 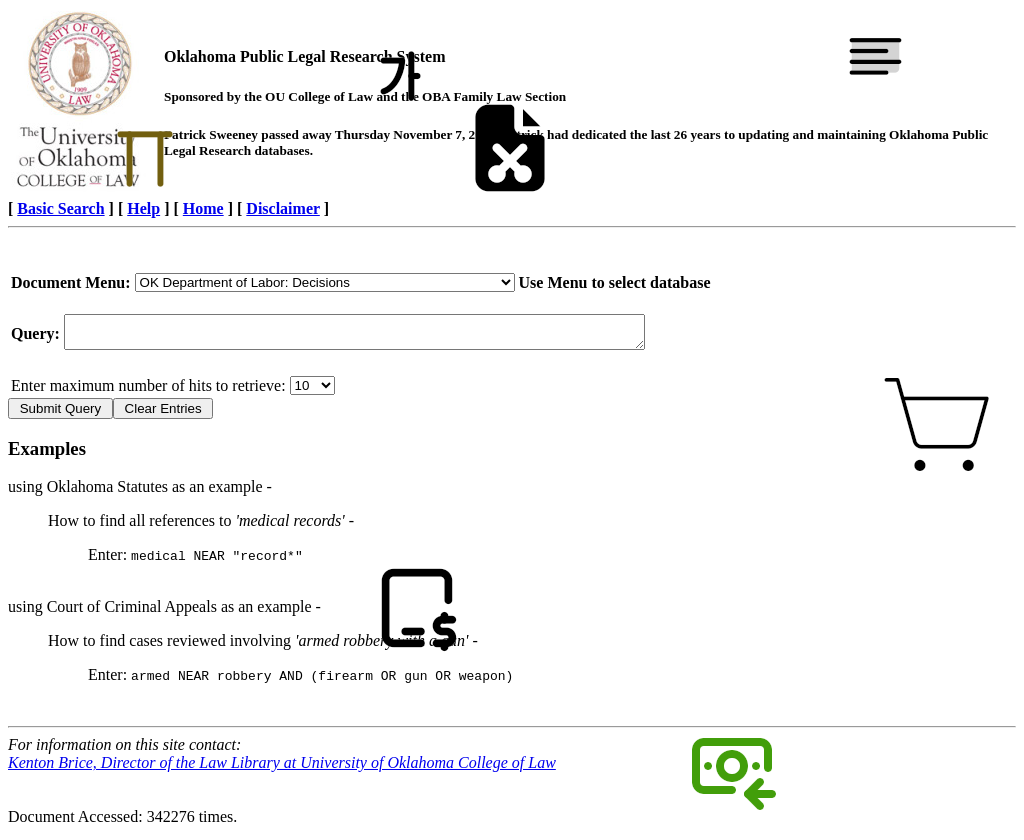 What do you see at coordinates (417, 608) in the screenshot?
I see `view tablet payment or pricing options` at bounding box center [417, 608].